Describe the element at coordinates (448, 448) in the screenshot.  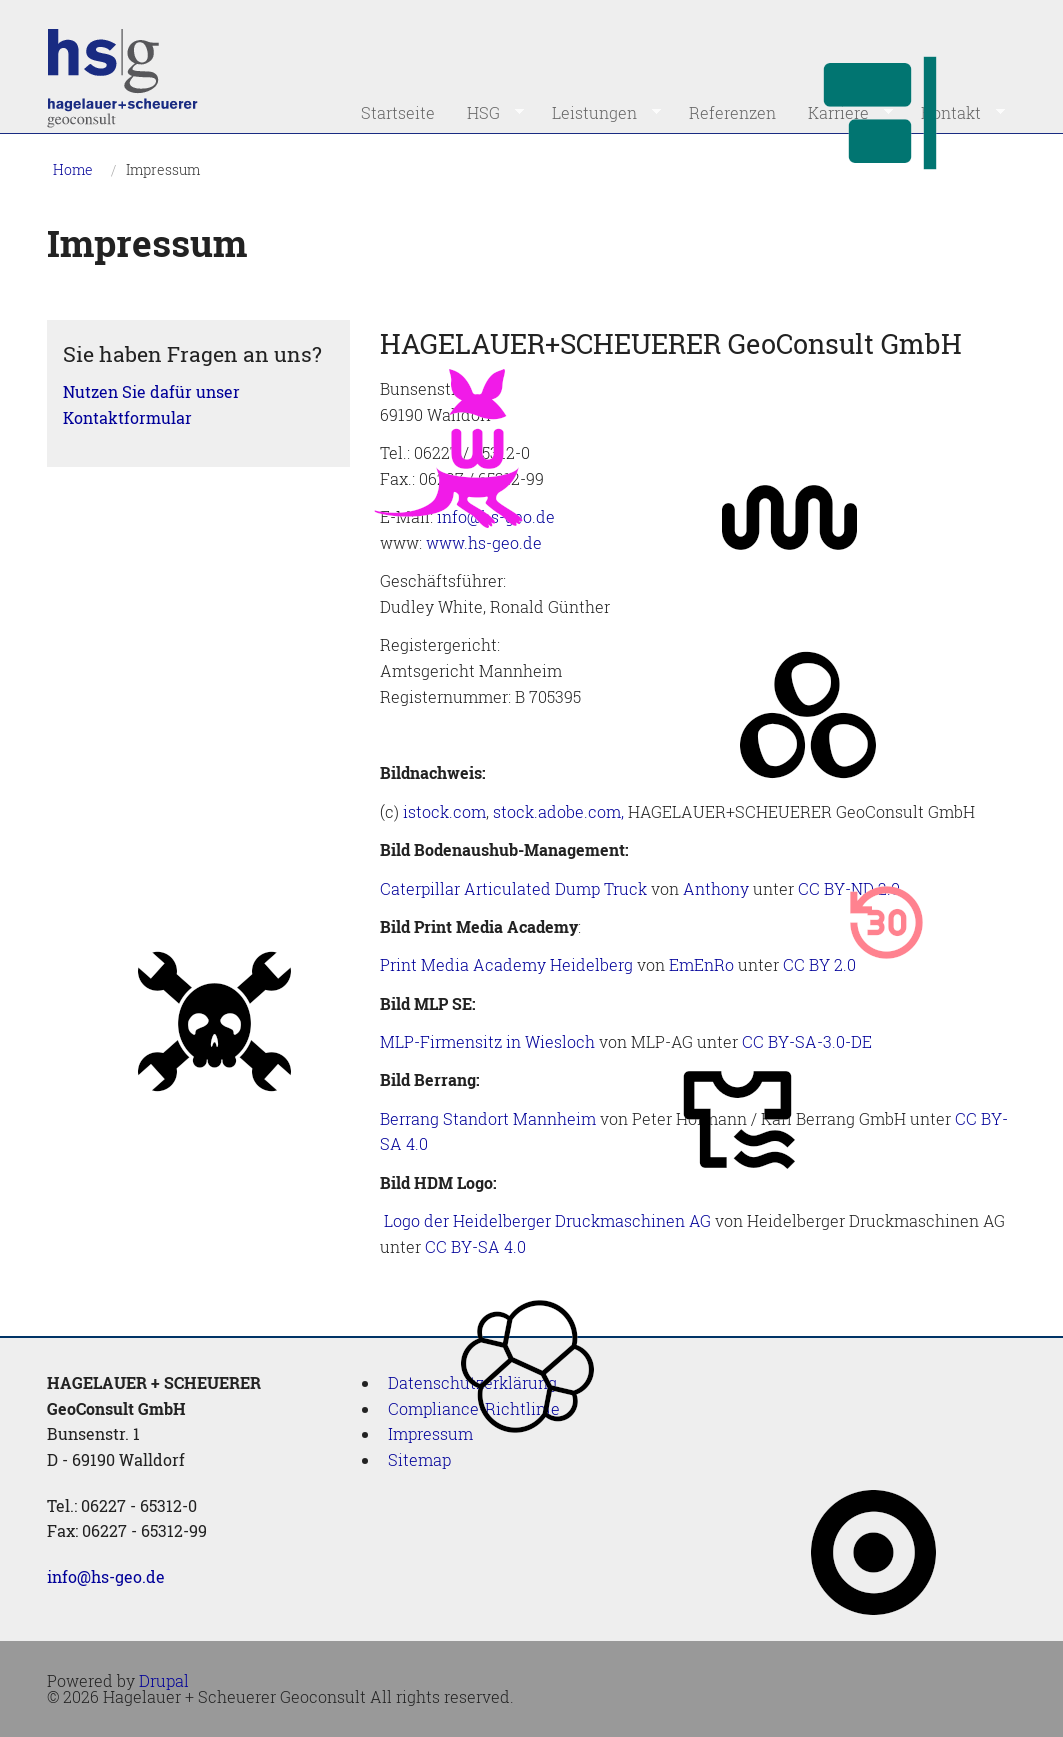
I see `open wallabag read-it-later app` at that location.